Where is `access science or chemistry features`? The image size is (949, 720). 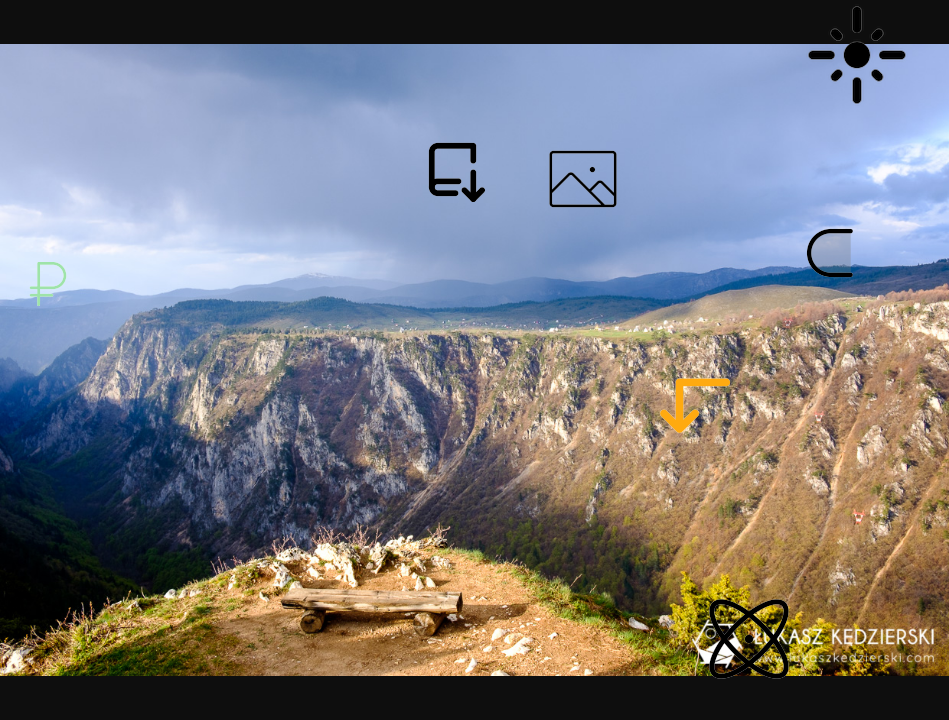 access science or chemistry features is located at coordinates (749, 639).